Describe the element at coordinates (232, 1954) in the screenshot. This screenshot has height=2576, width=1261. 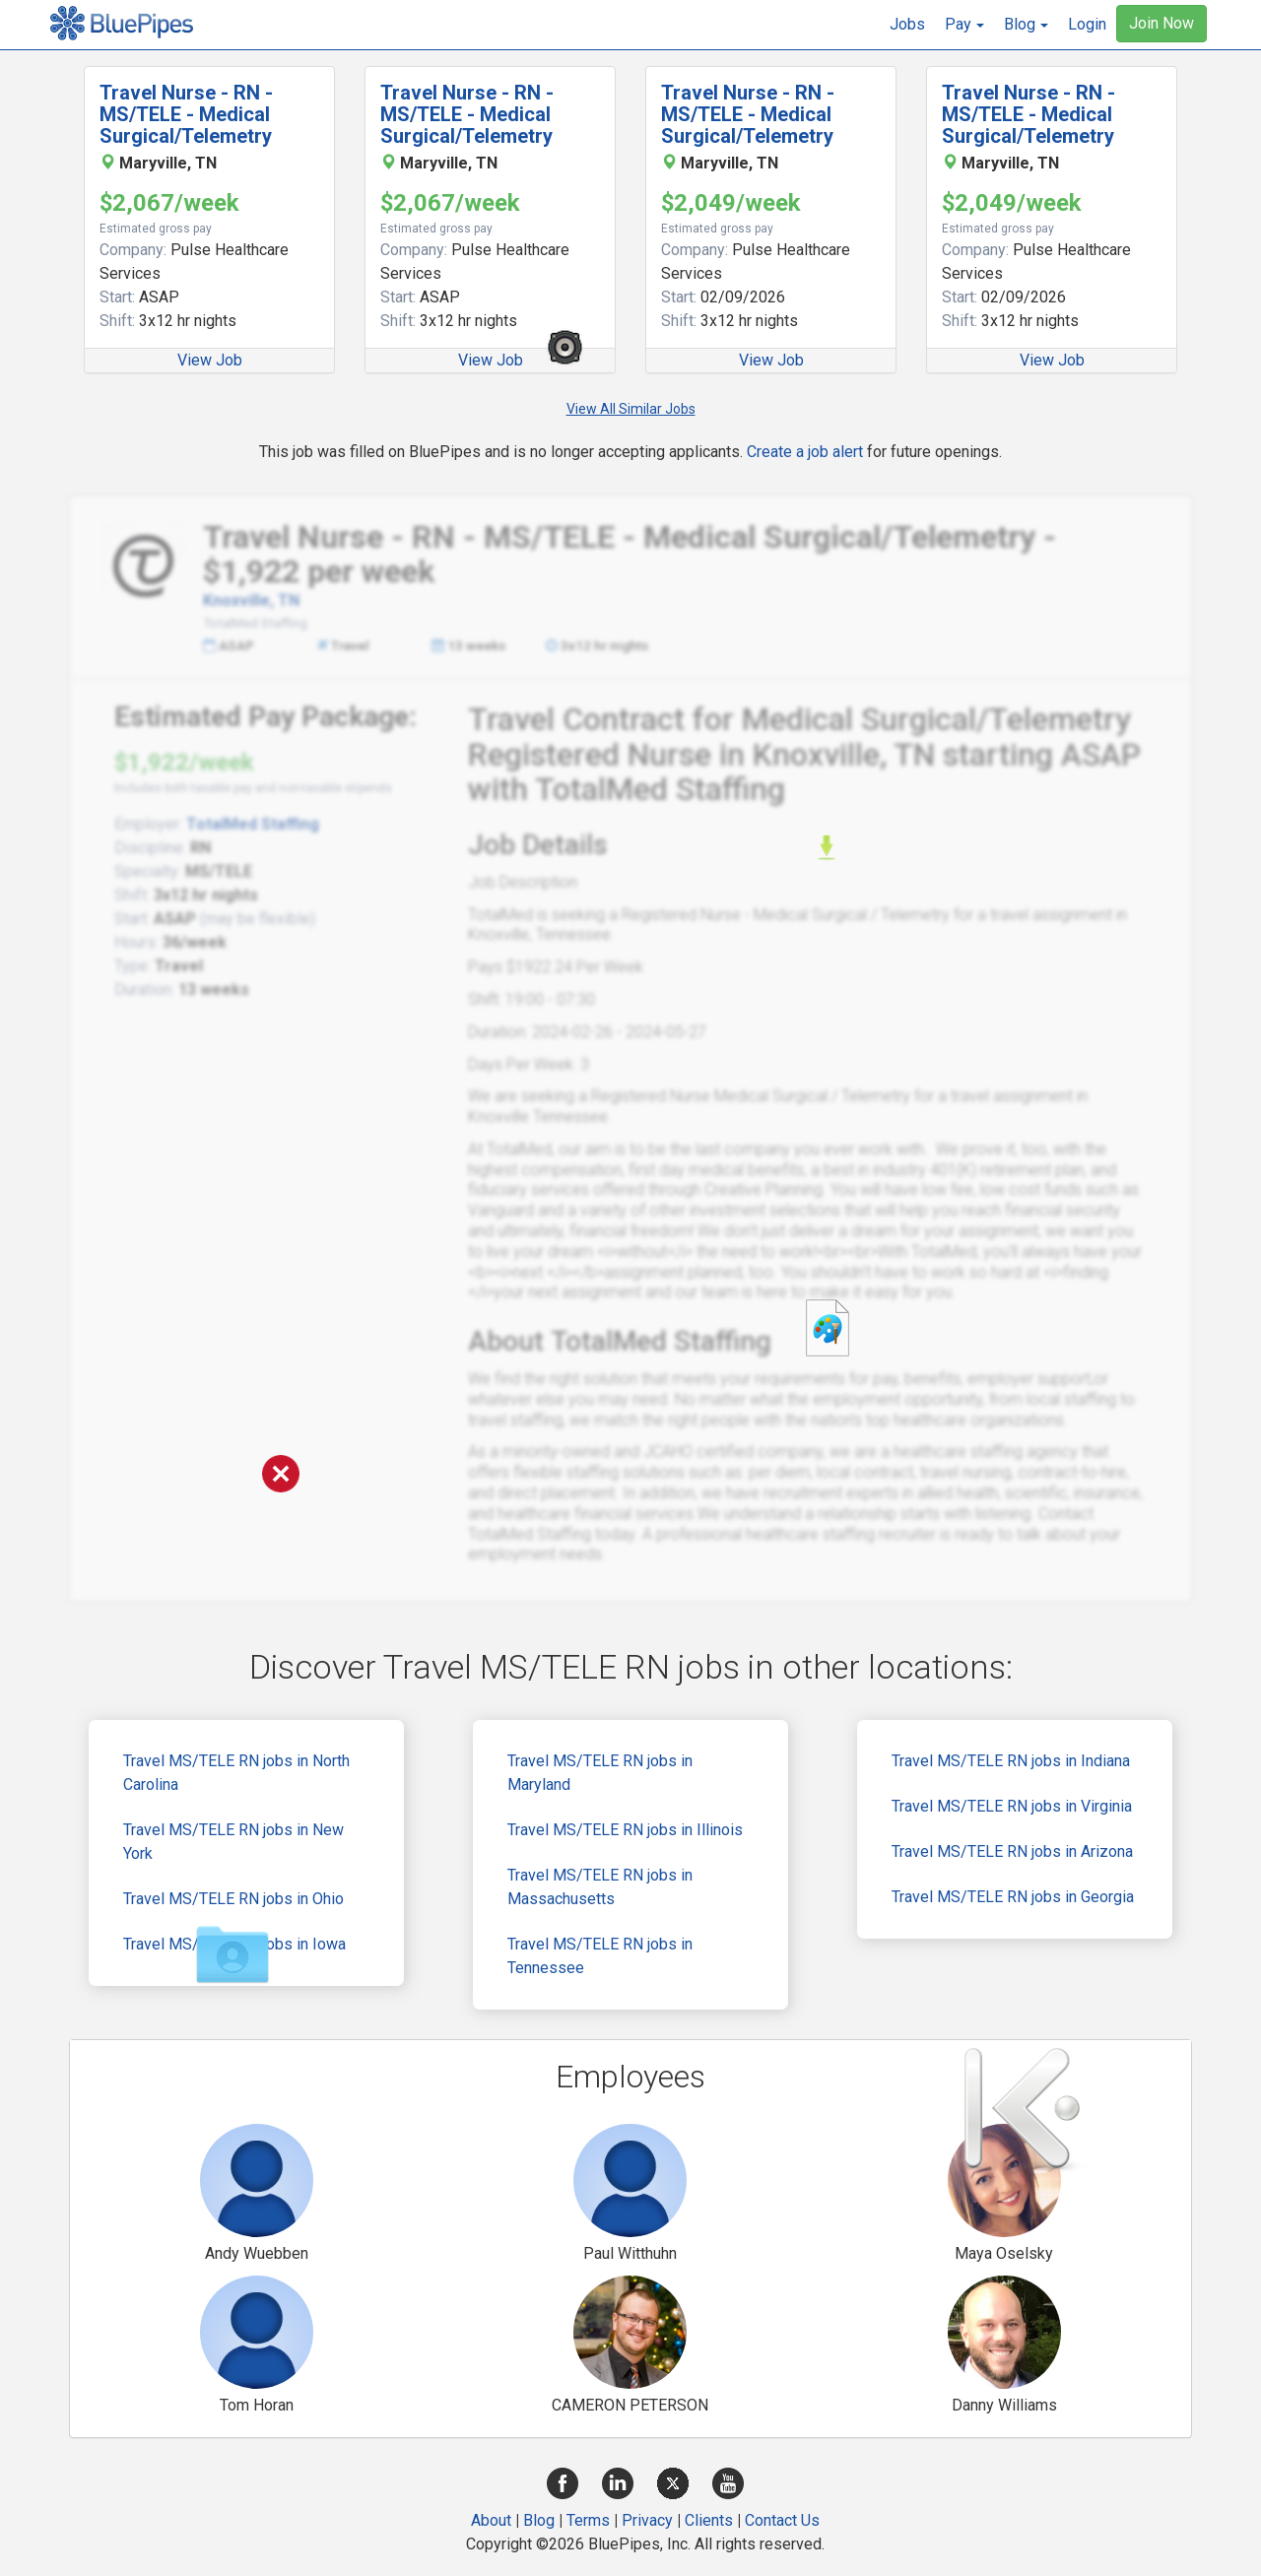
I see `open the users folder` at that location.